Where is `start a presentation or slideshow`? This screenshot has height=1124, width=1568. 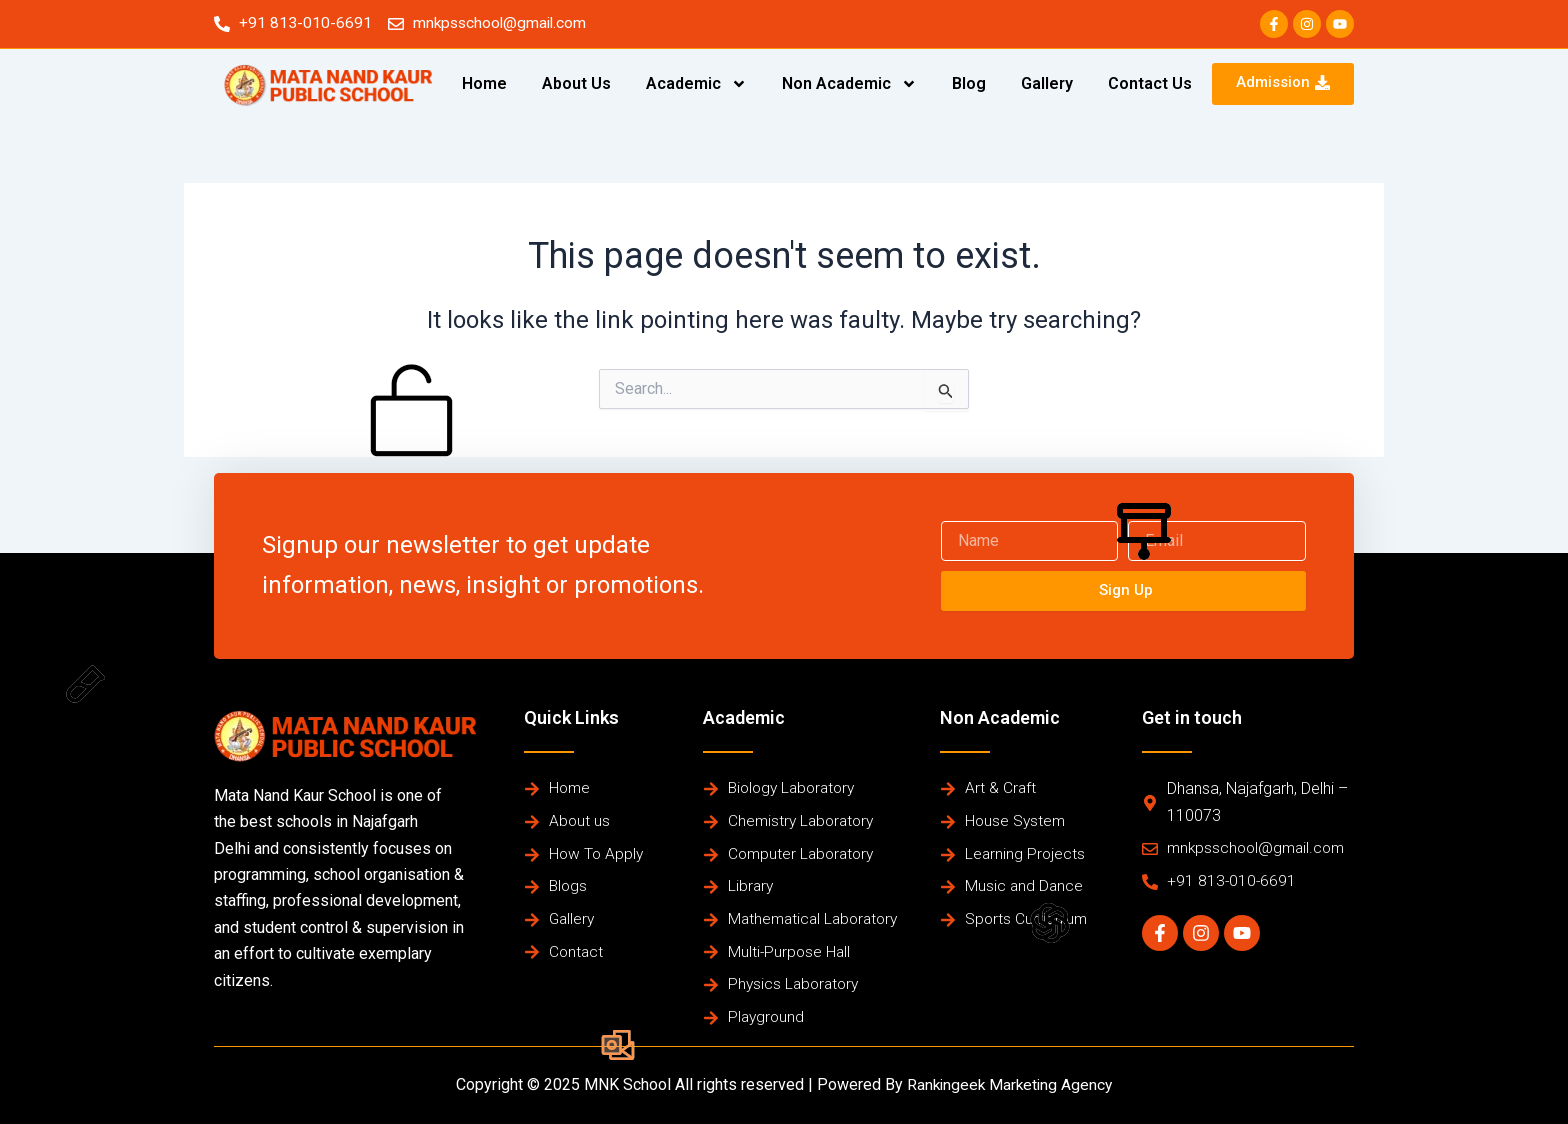 start a presentation or slideshow is located at coordinates (1144, 528).